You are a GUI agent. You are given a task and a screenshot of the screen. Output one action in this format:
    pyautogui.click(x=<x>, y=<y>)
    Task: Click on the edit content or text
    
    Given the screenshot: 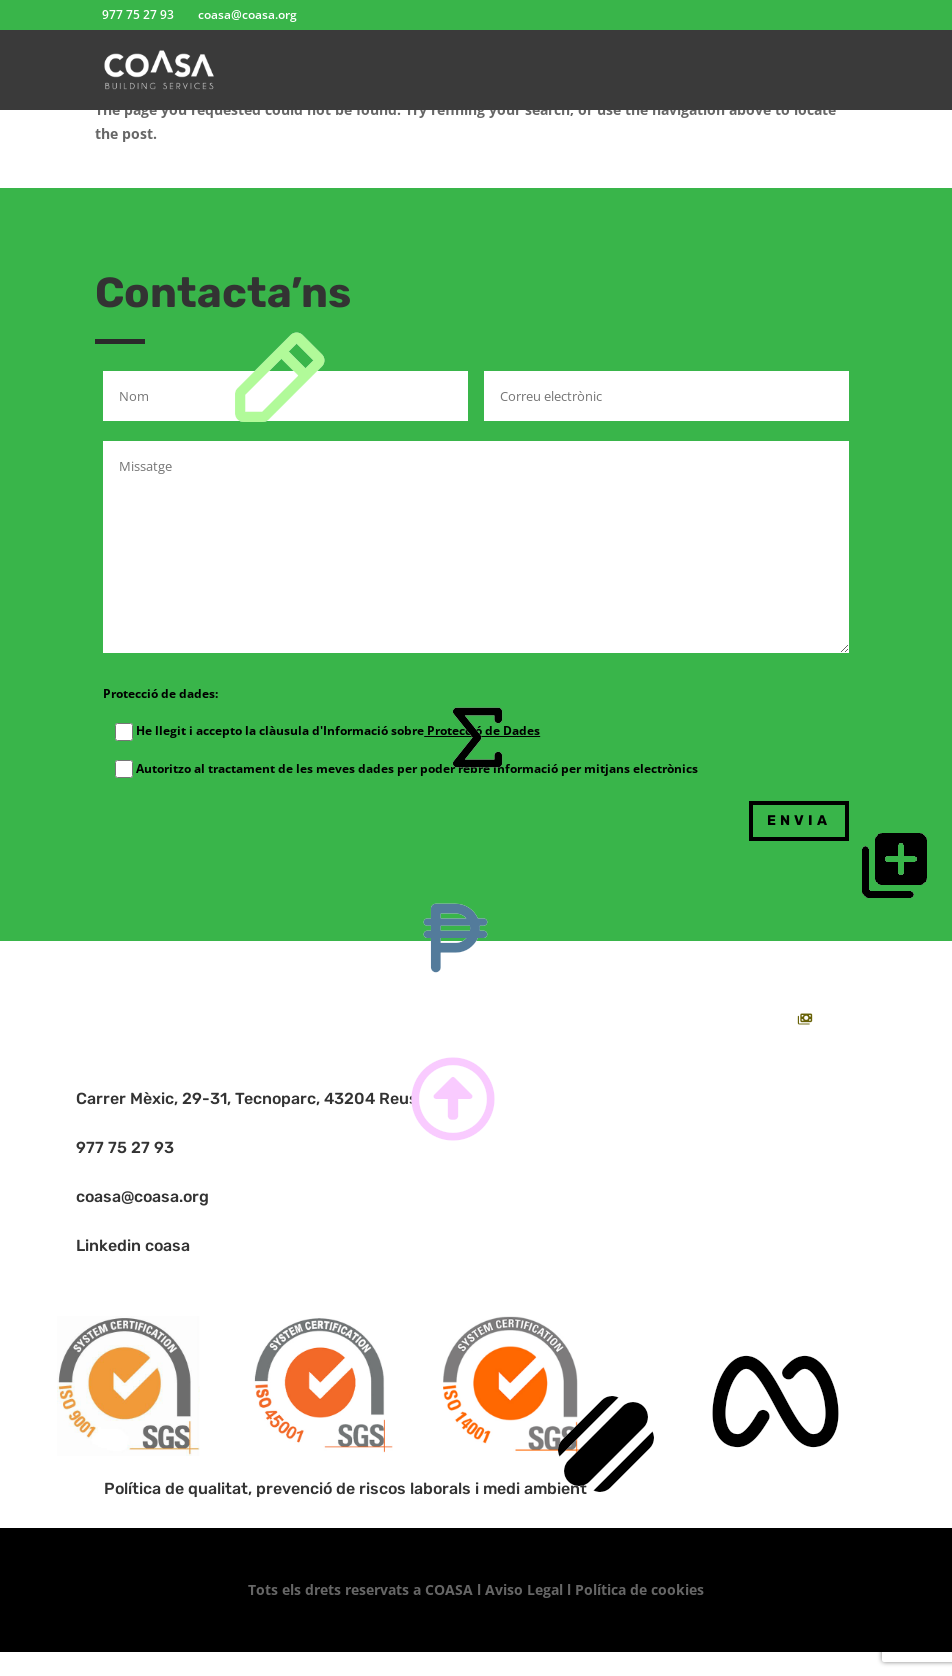 What is the action you would take?
    pyautogui.click(x=278, y=379)
    